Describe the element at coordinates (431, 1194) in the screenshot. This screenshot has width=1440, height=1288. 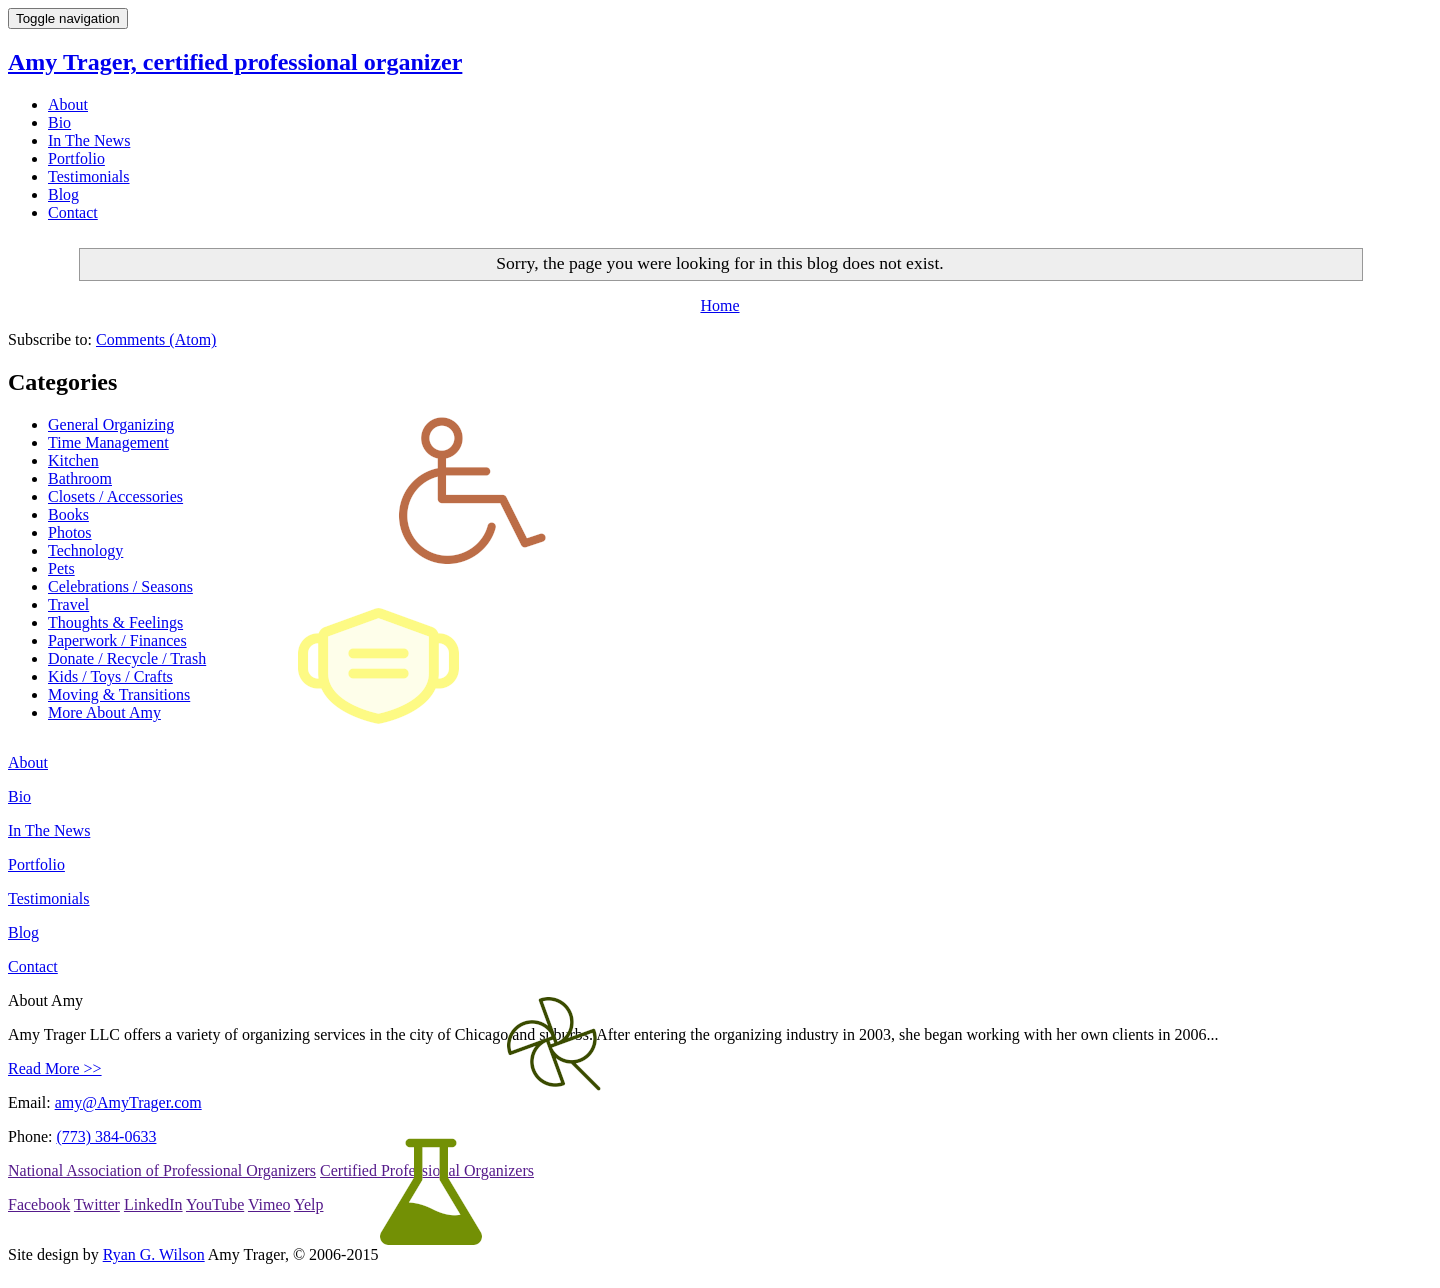
I see `access laboratory or science features` at that location.